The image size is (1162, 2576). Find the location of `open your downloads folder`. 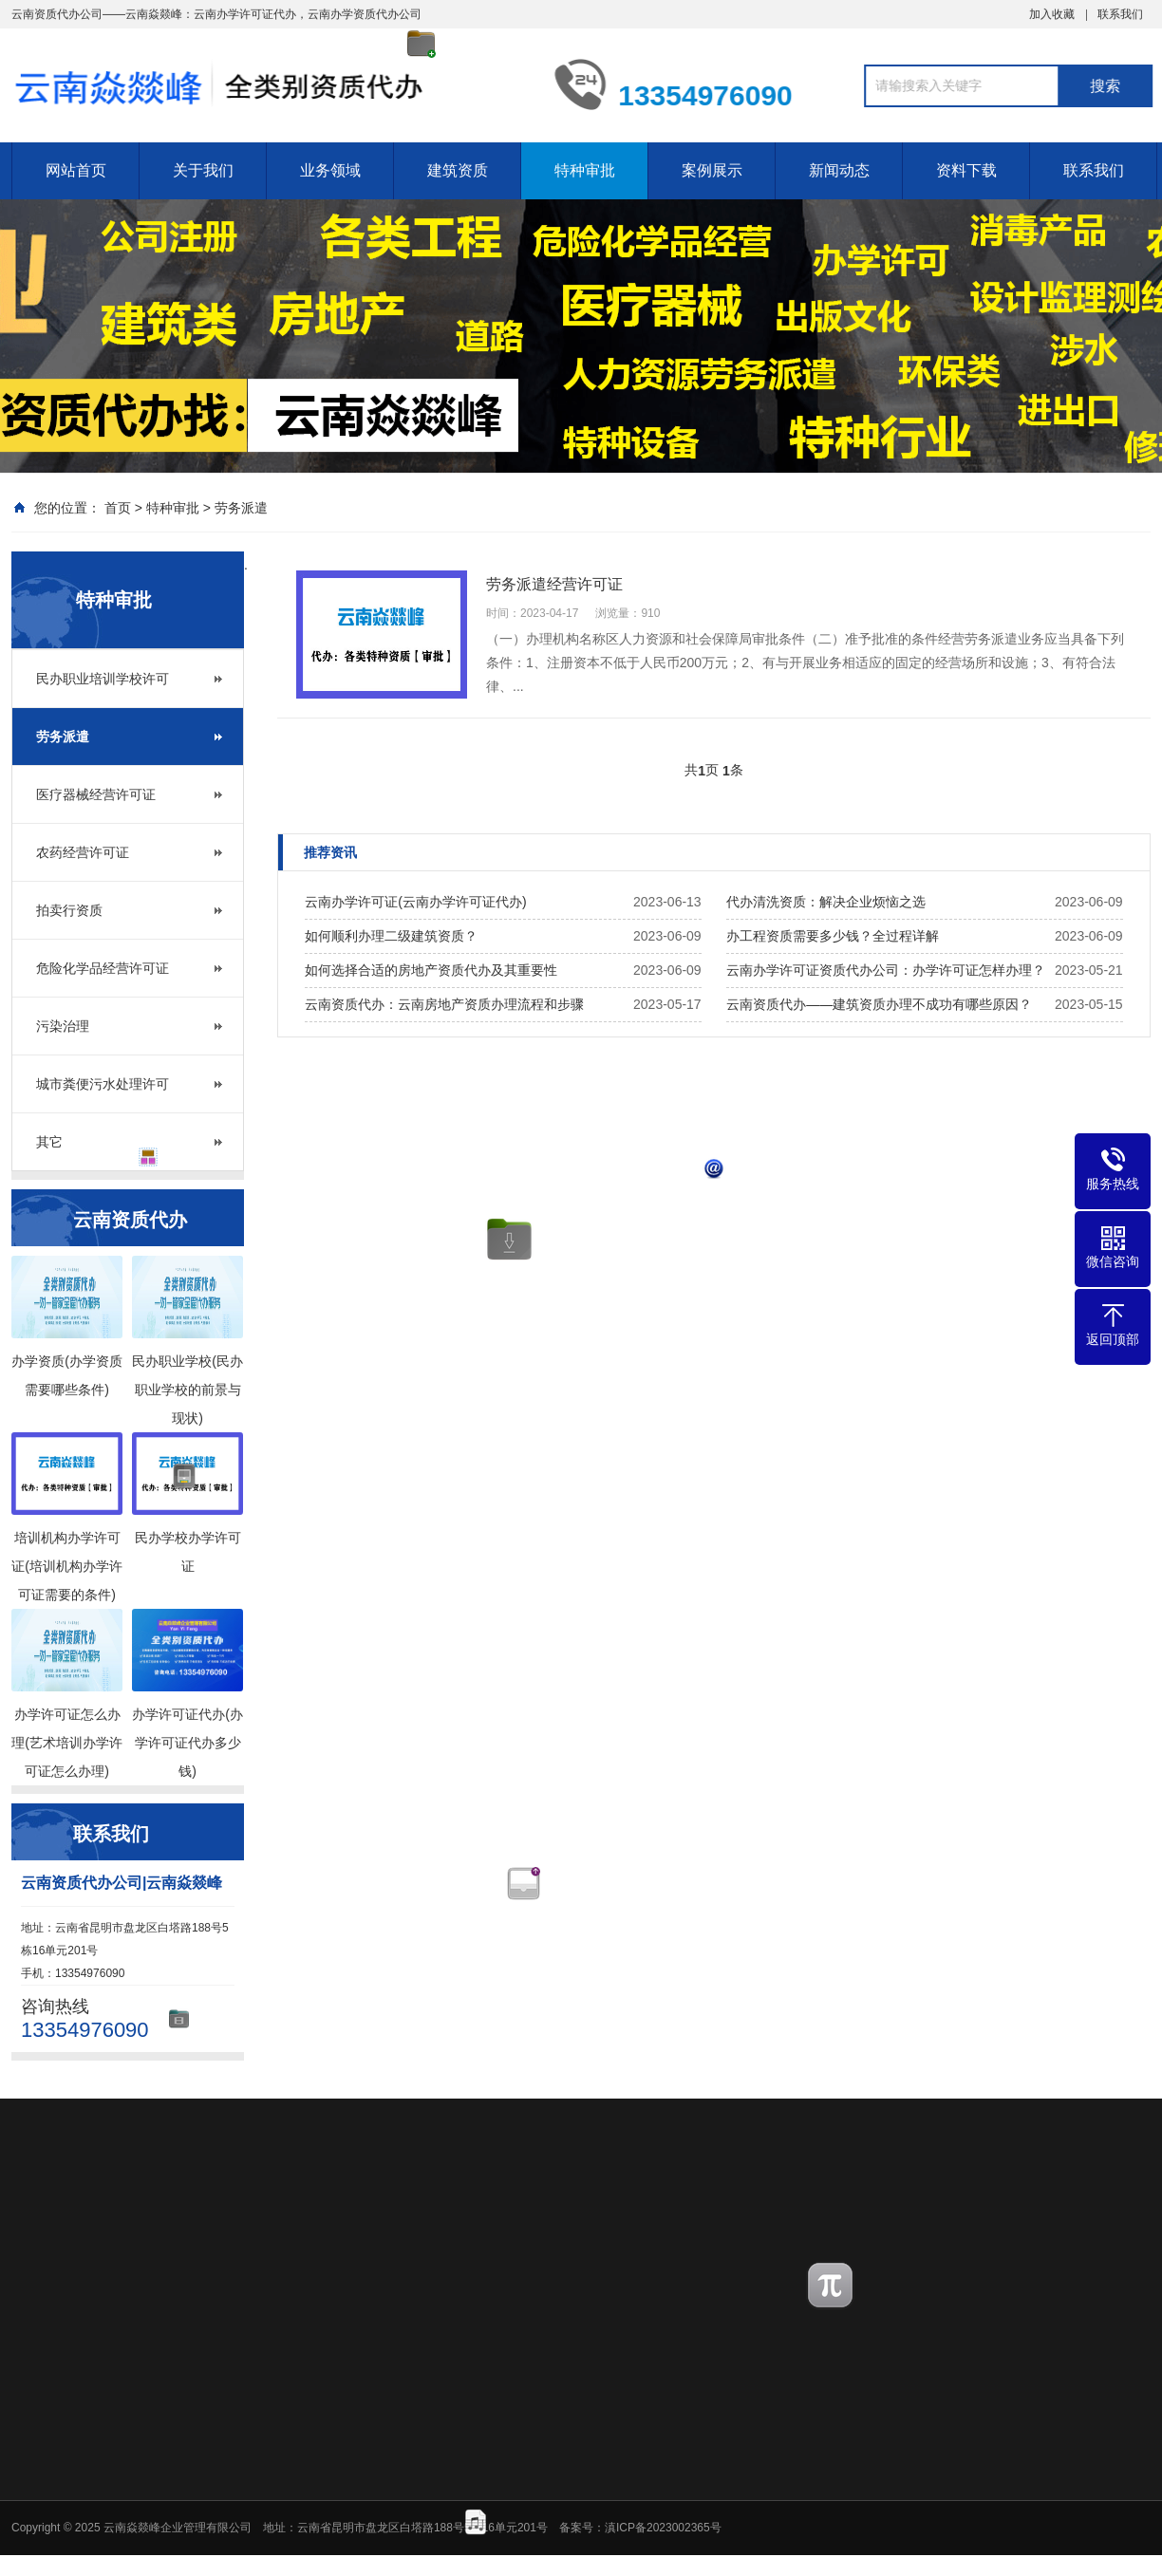

open your downloads folder is located at coordinates (509, 1239).